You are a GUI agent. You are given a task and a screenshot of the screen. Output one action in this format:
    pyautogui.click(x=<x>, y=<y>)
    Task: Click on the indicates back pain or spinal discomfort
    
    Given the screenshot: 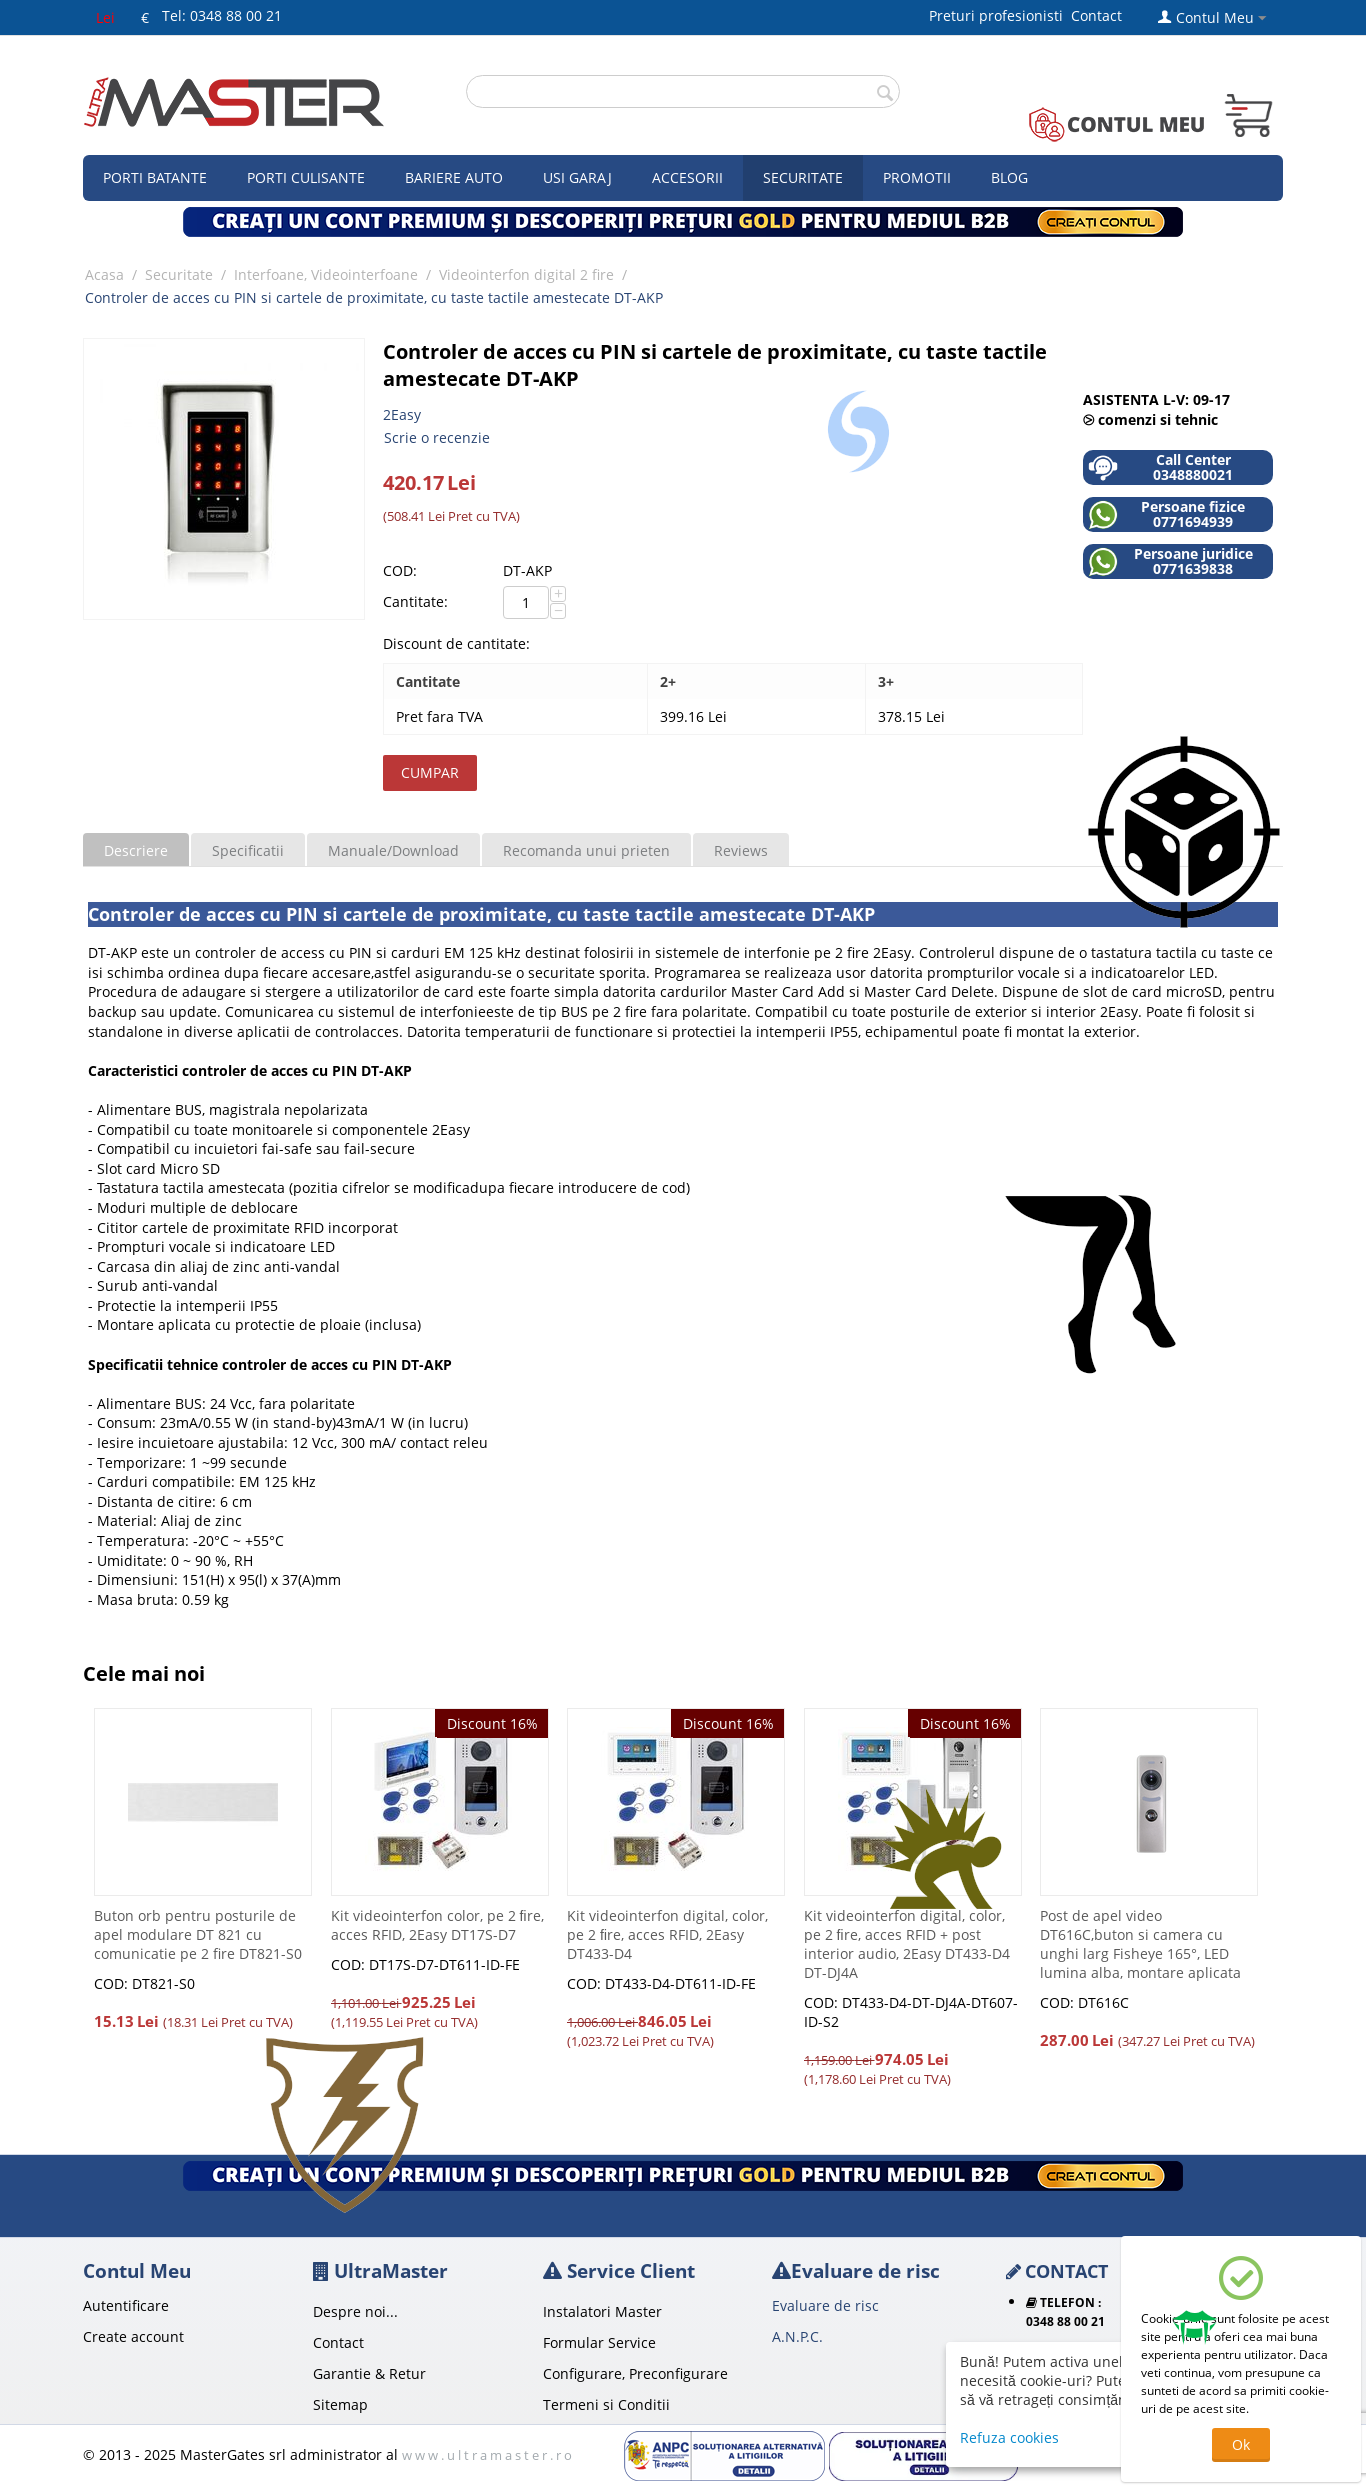 What is the action you would take?
    pyautogui.click(x=940, y=1848)
    